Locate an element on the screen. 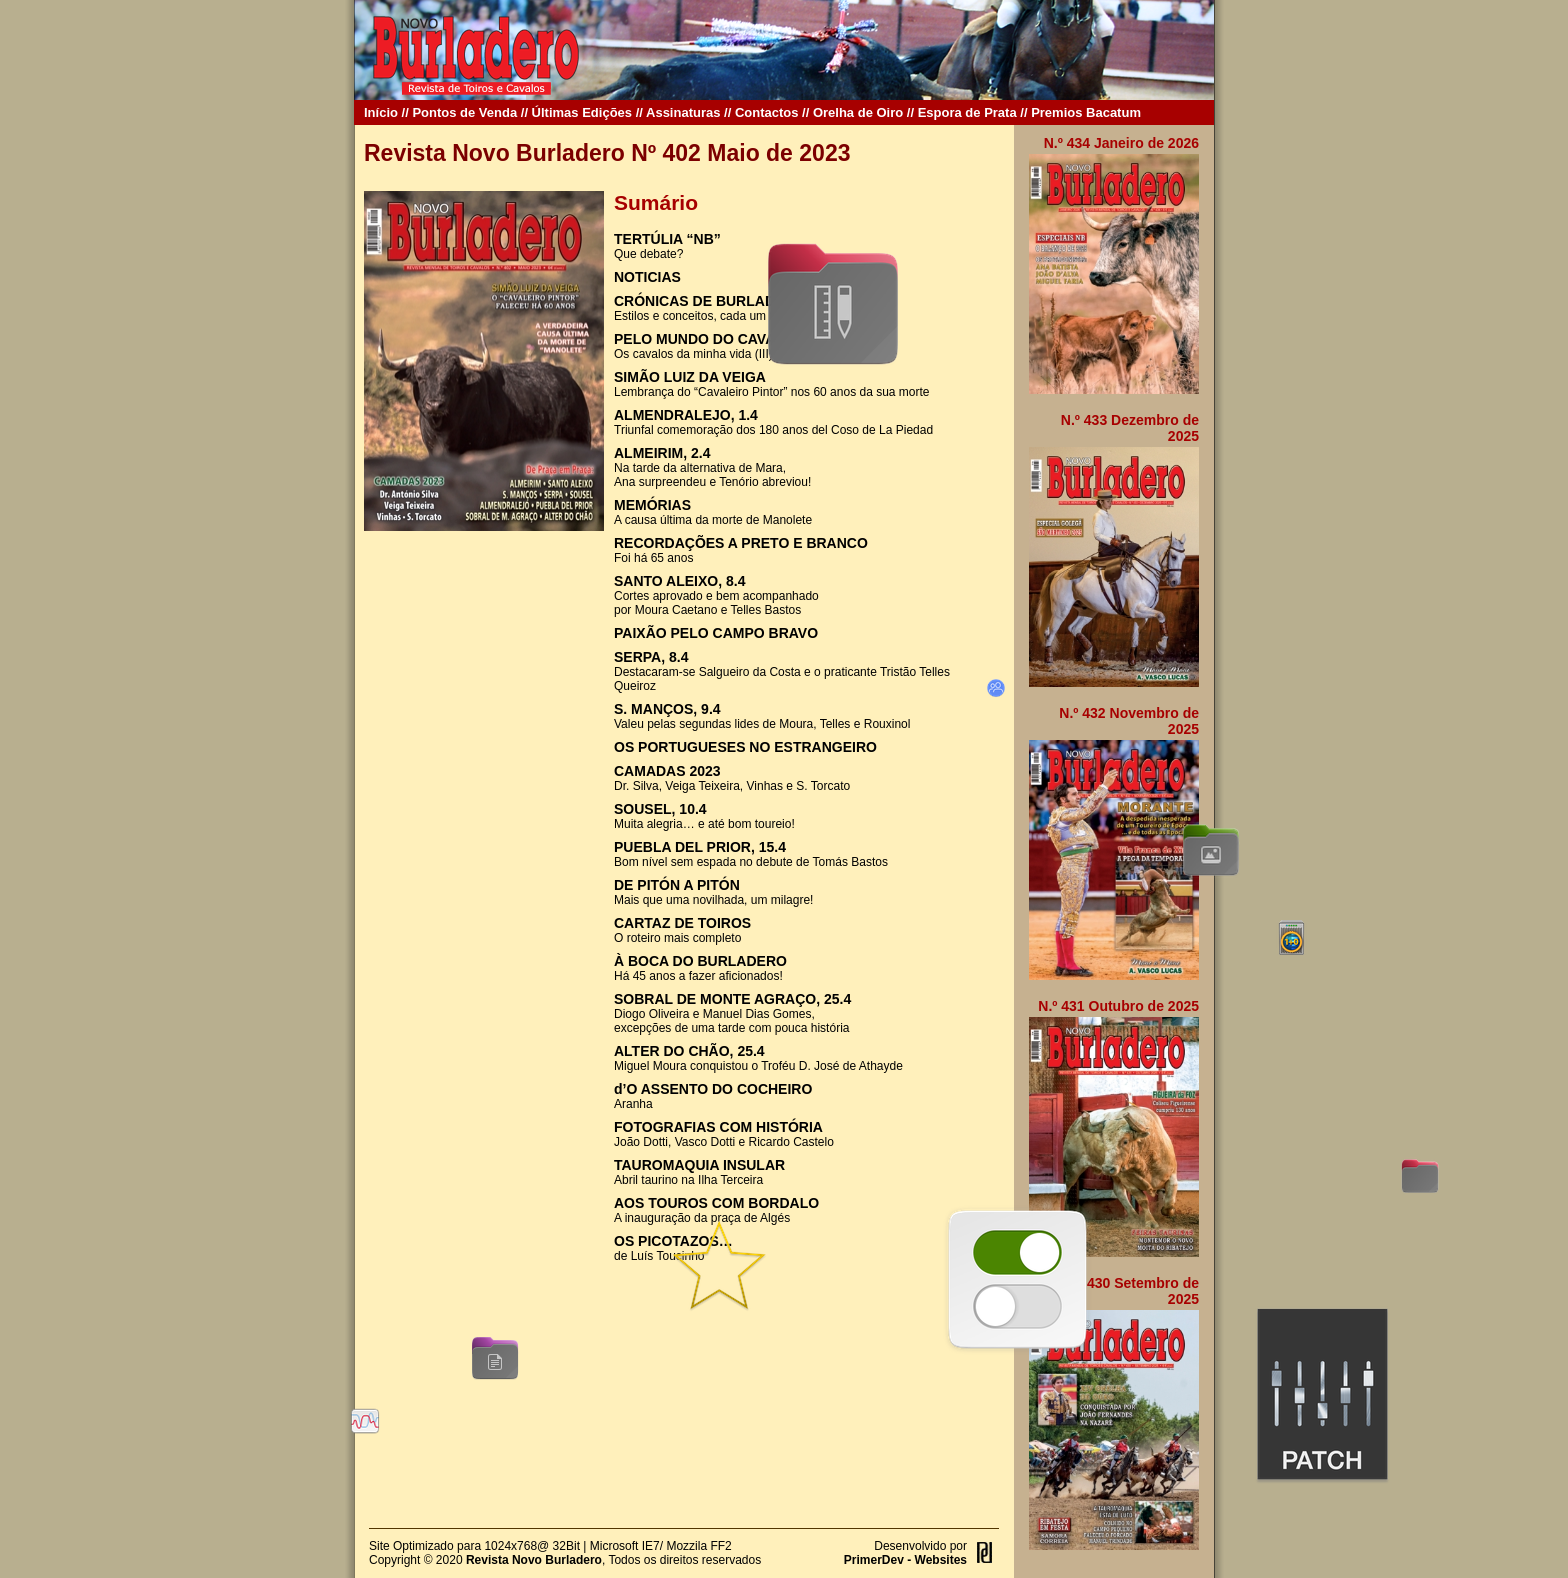 Image resolution: width=1568 pixels, height=1578 pixels. open templates folder is located at coordinates (833, 304).